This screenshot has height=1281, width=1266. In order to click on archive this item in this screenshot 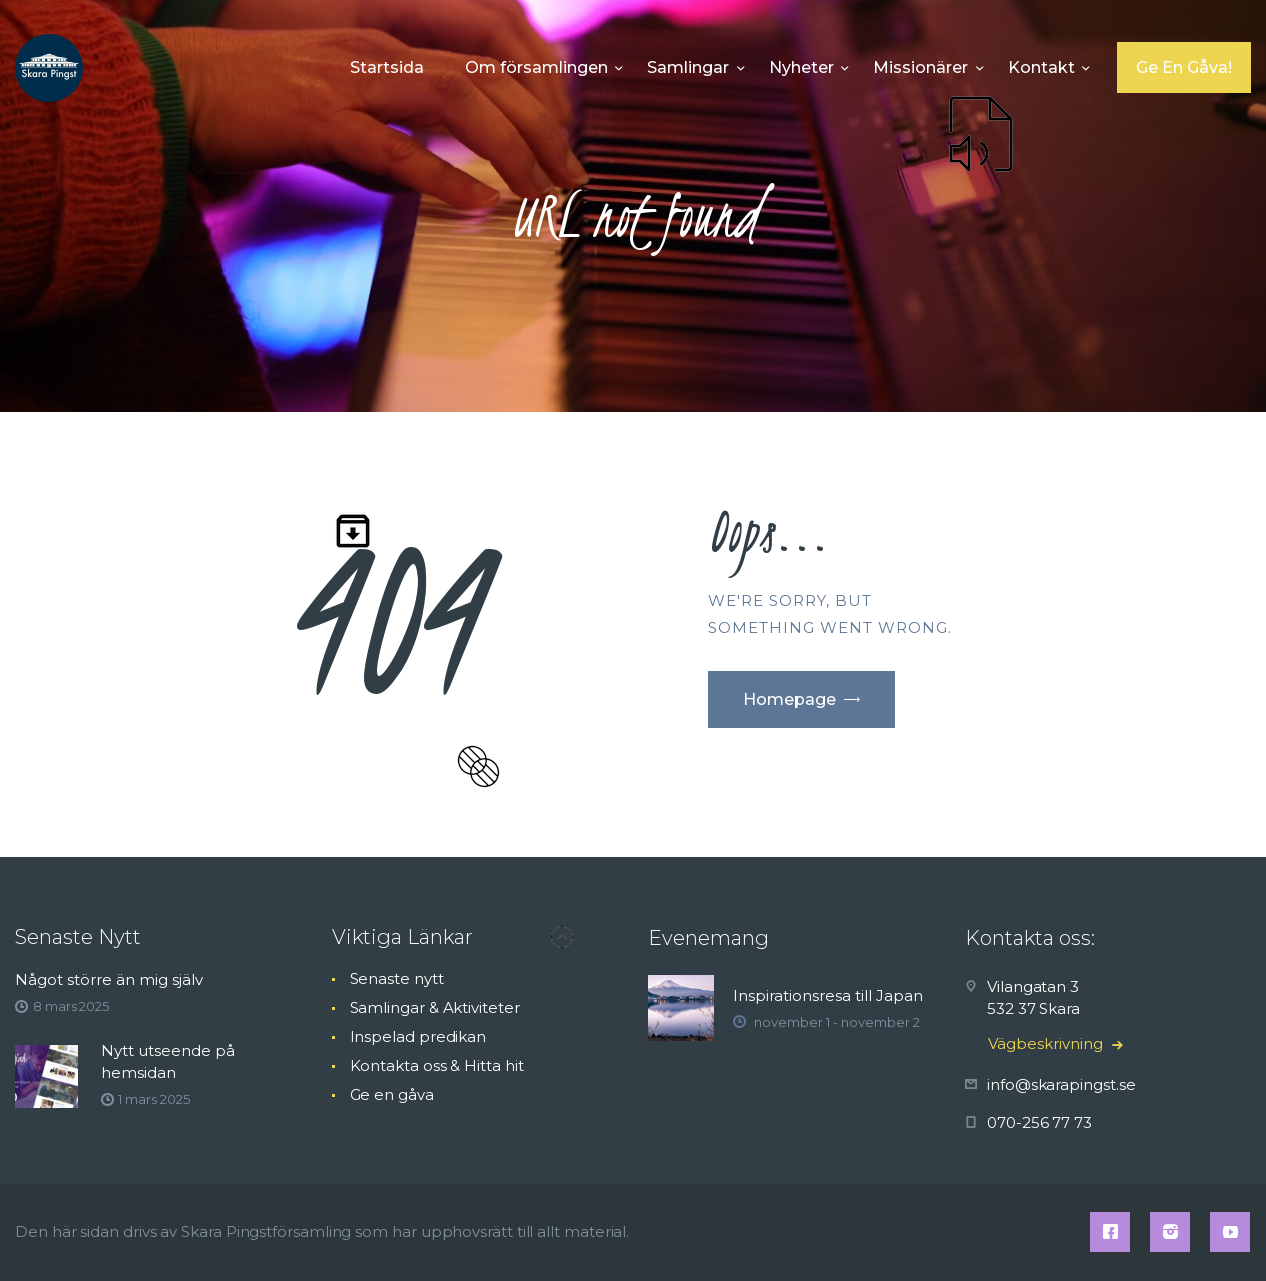, I will do `click(353, 531)`.